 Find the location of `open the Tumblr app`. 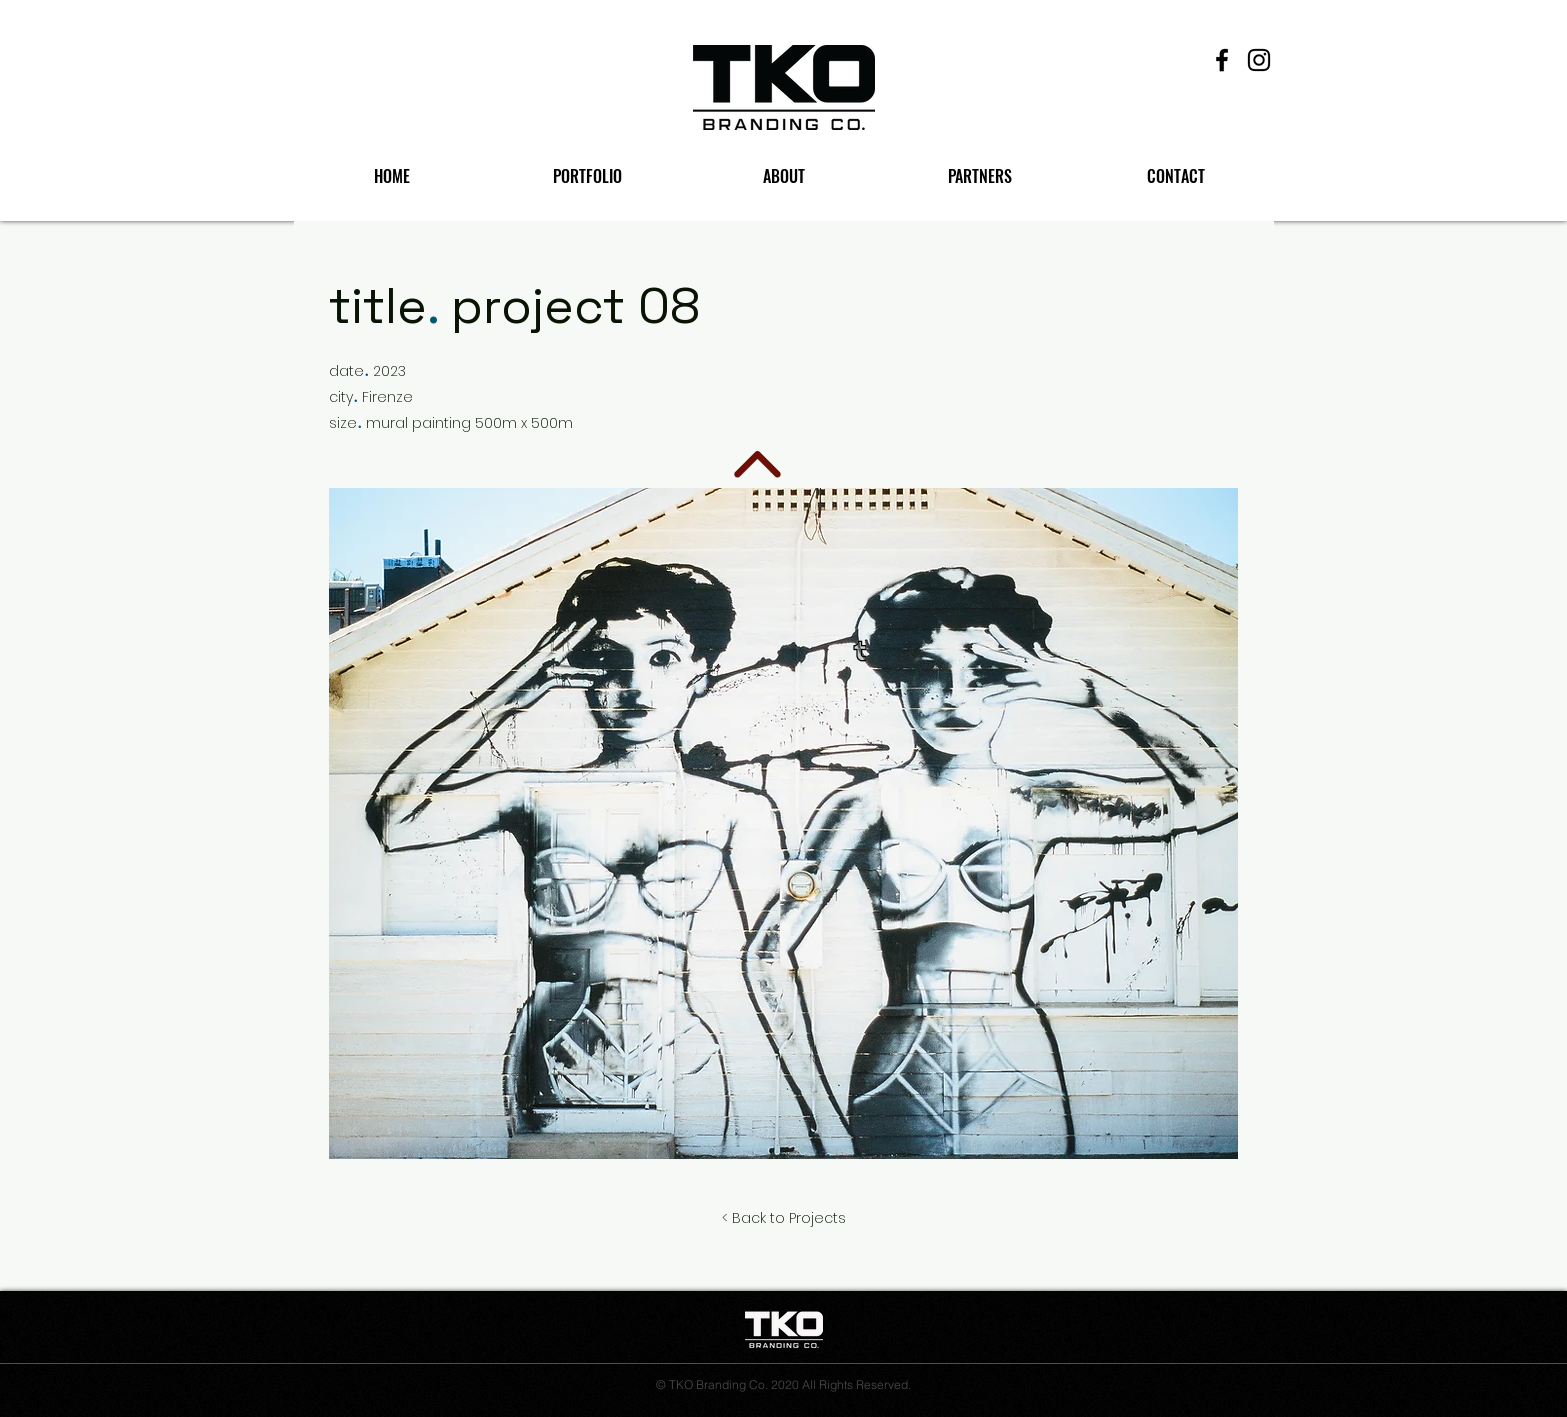

open the Tumblr app is located at coordinates (860, 651).